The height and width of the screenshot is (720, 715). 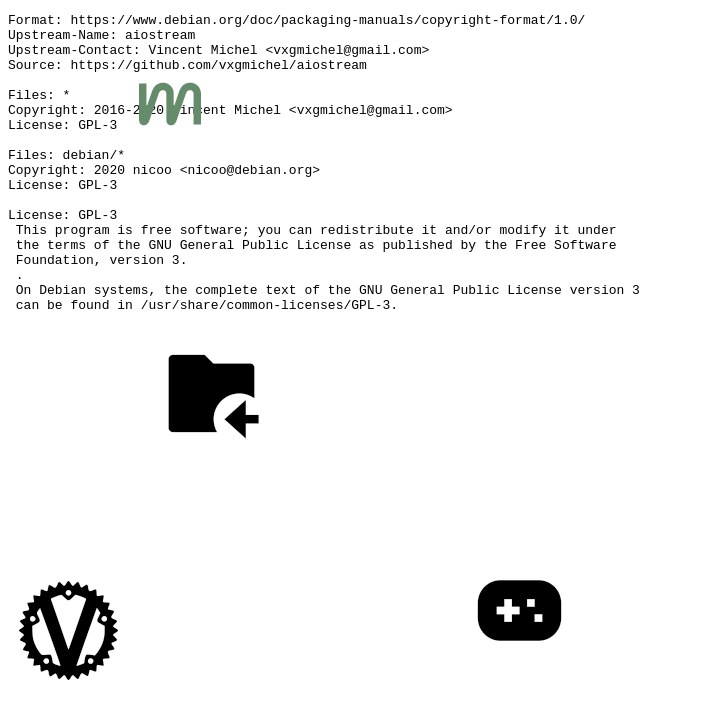 What do you see at coordinates (170, 104) in the screenshot?
I see `open the Mezmo app` at bounding box center [170, 104].